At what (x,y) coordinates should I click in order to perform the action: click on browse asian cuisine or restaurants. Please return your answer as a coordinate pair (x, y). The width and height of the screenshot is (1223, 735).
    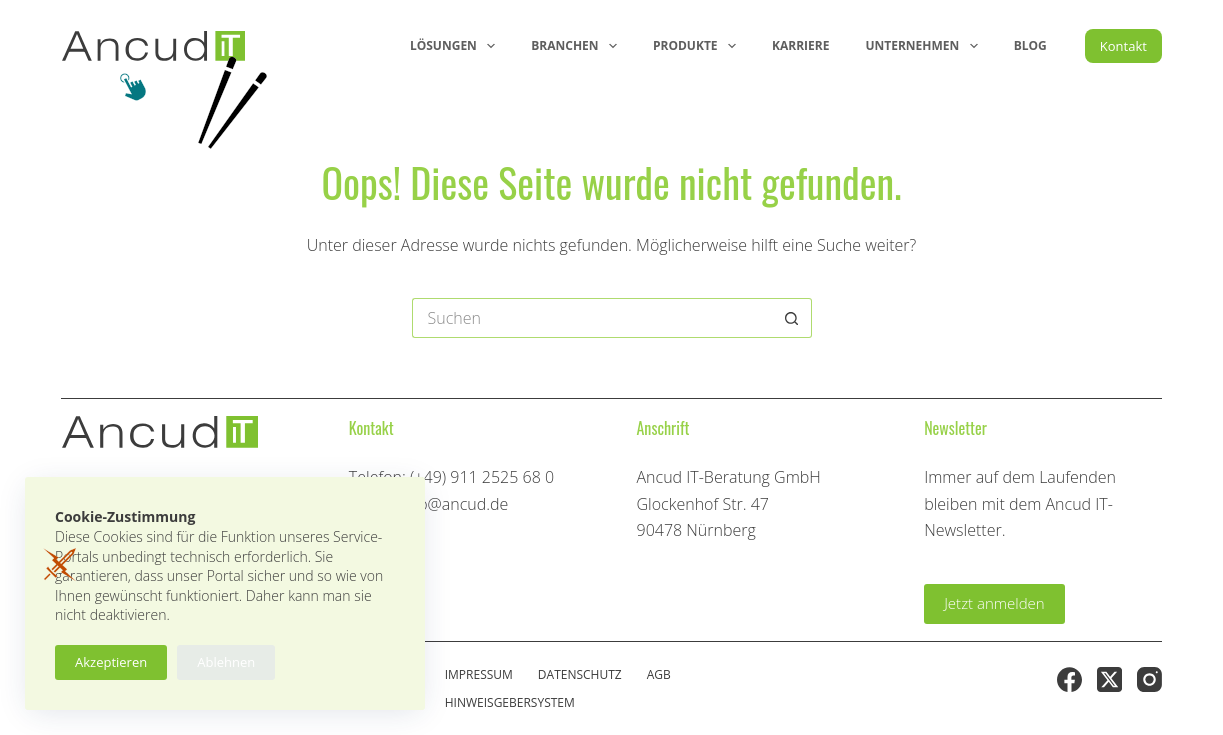
    Looking at the image, I should click on (232, 103).